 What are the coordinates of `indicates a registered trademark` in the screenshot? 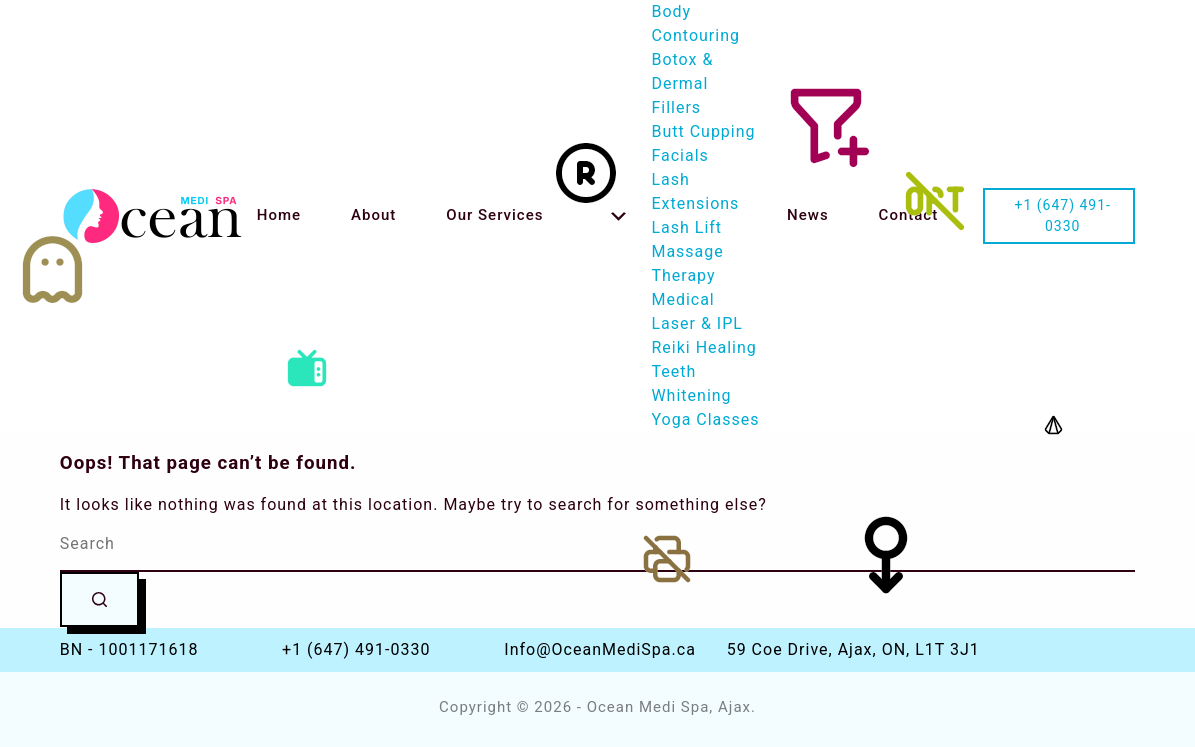 It's located at (586, 173).